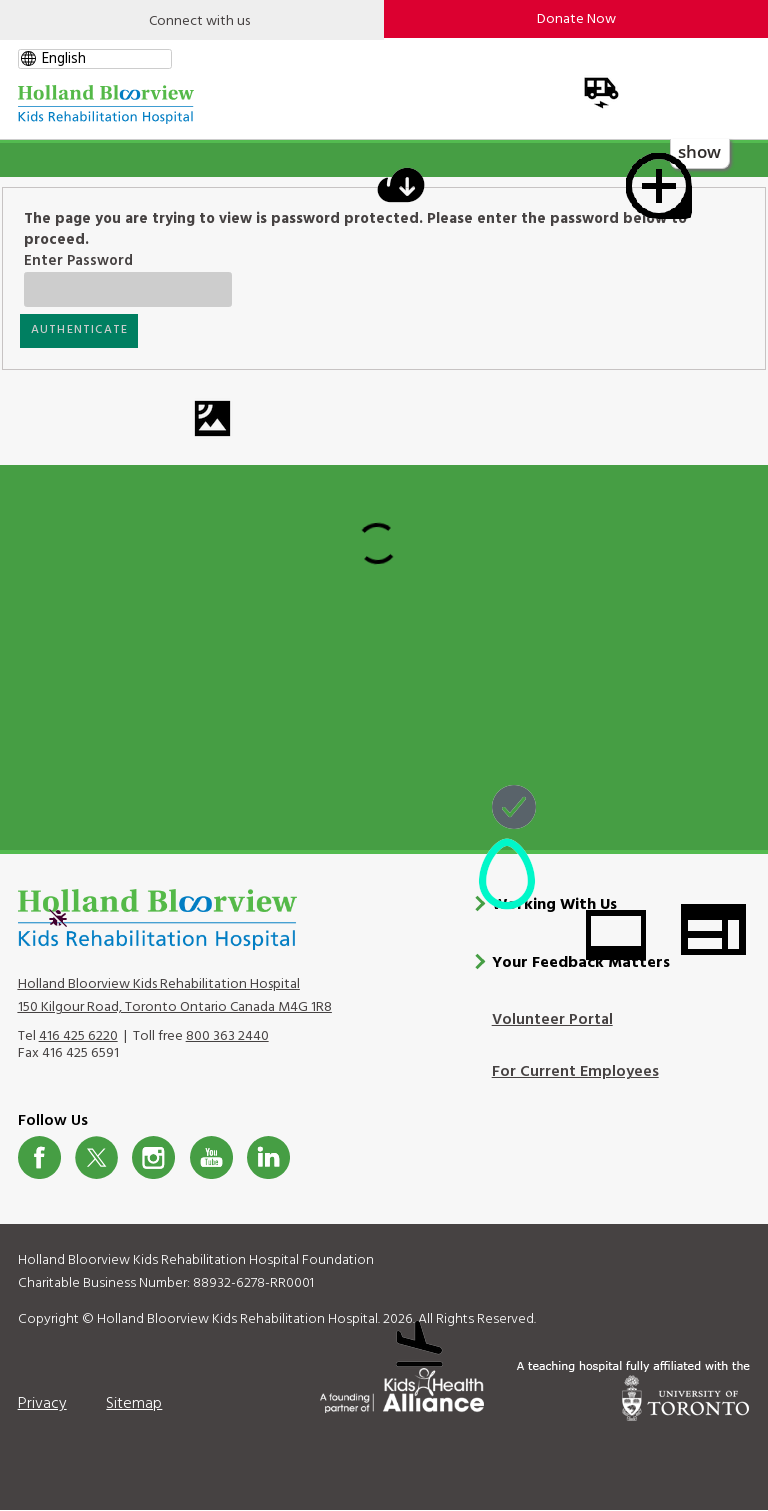  I want to click on indicates a completed or successful action, so click(514, 807).